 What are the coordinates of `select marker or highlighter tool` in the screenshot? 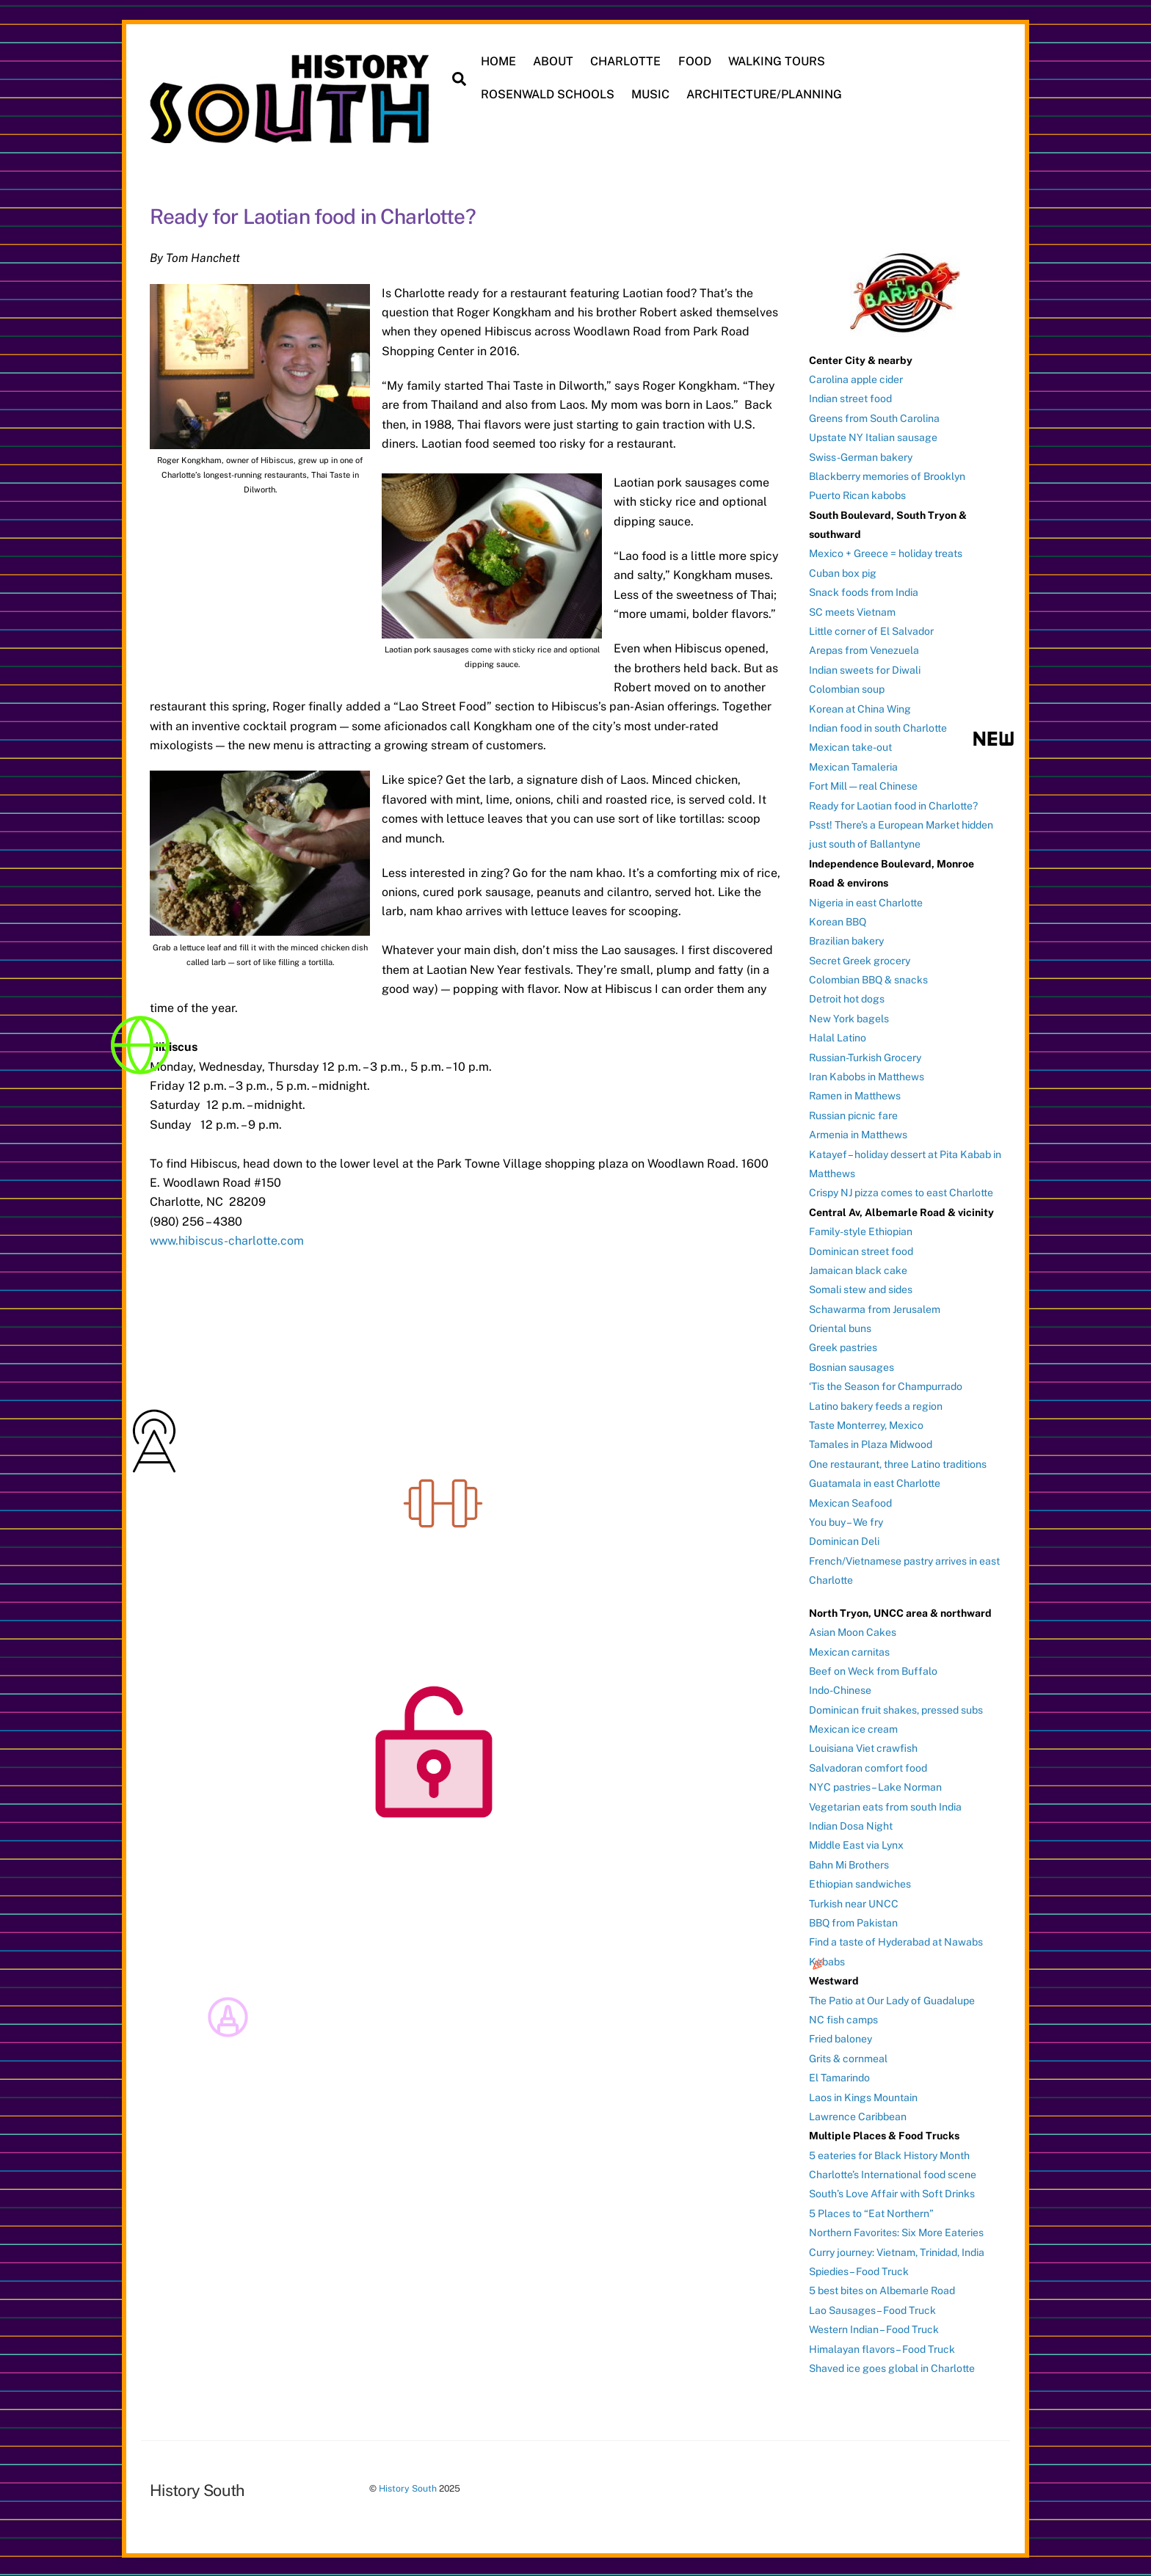 It's located at (228, 2017).